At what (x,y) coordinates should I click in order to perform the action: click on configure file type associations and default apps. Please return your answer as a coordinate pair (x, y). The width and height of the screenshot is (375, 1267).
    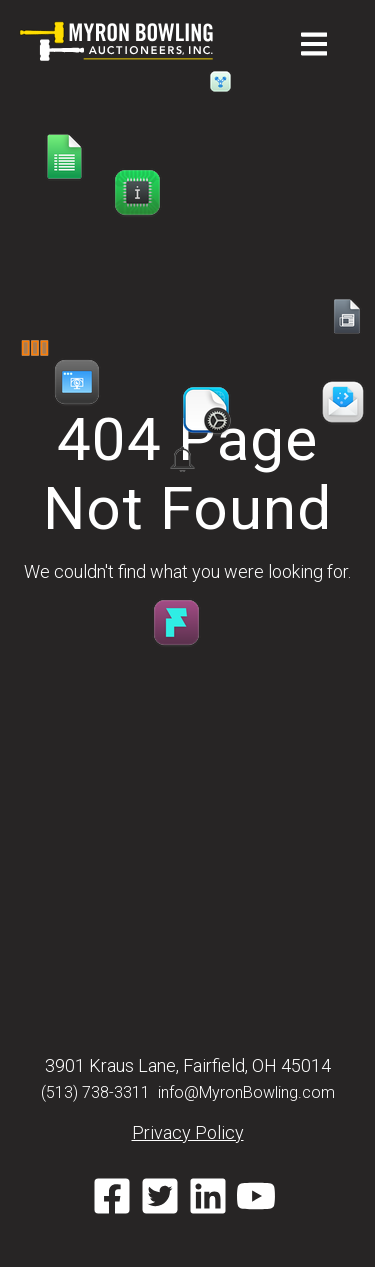
    Looking at the image, I should click on (206, 410).